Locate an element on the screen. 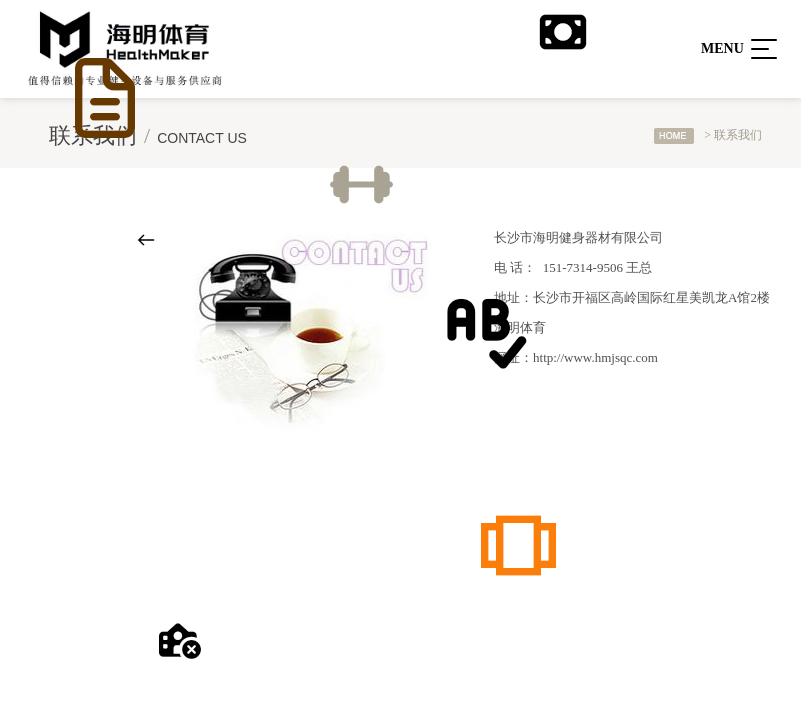  view document or text file is located at coordinates (105, 98).